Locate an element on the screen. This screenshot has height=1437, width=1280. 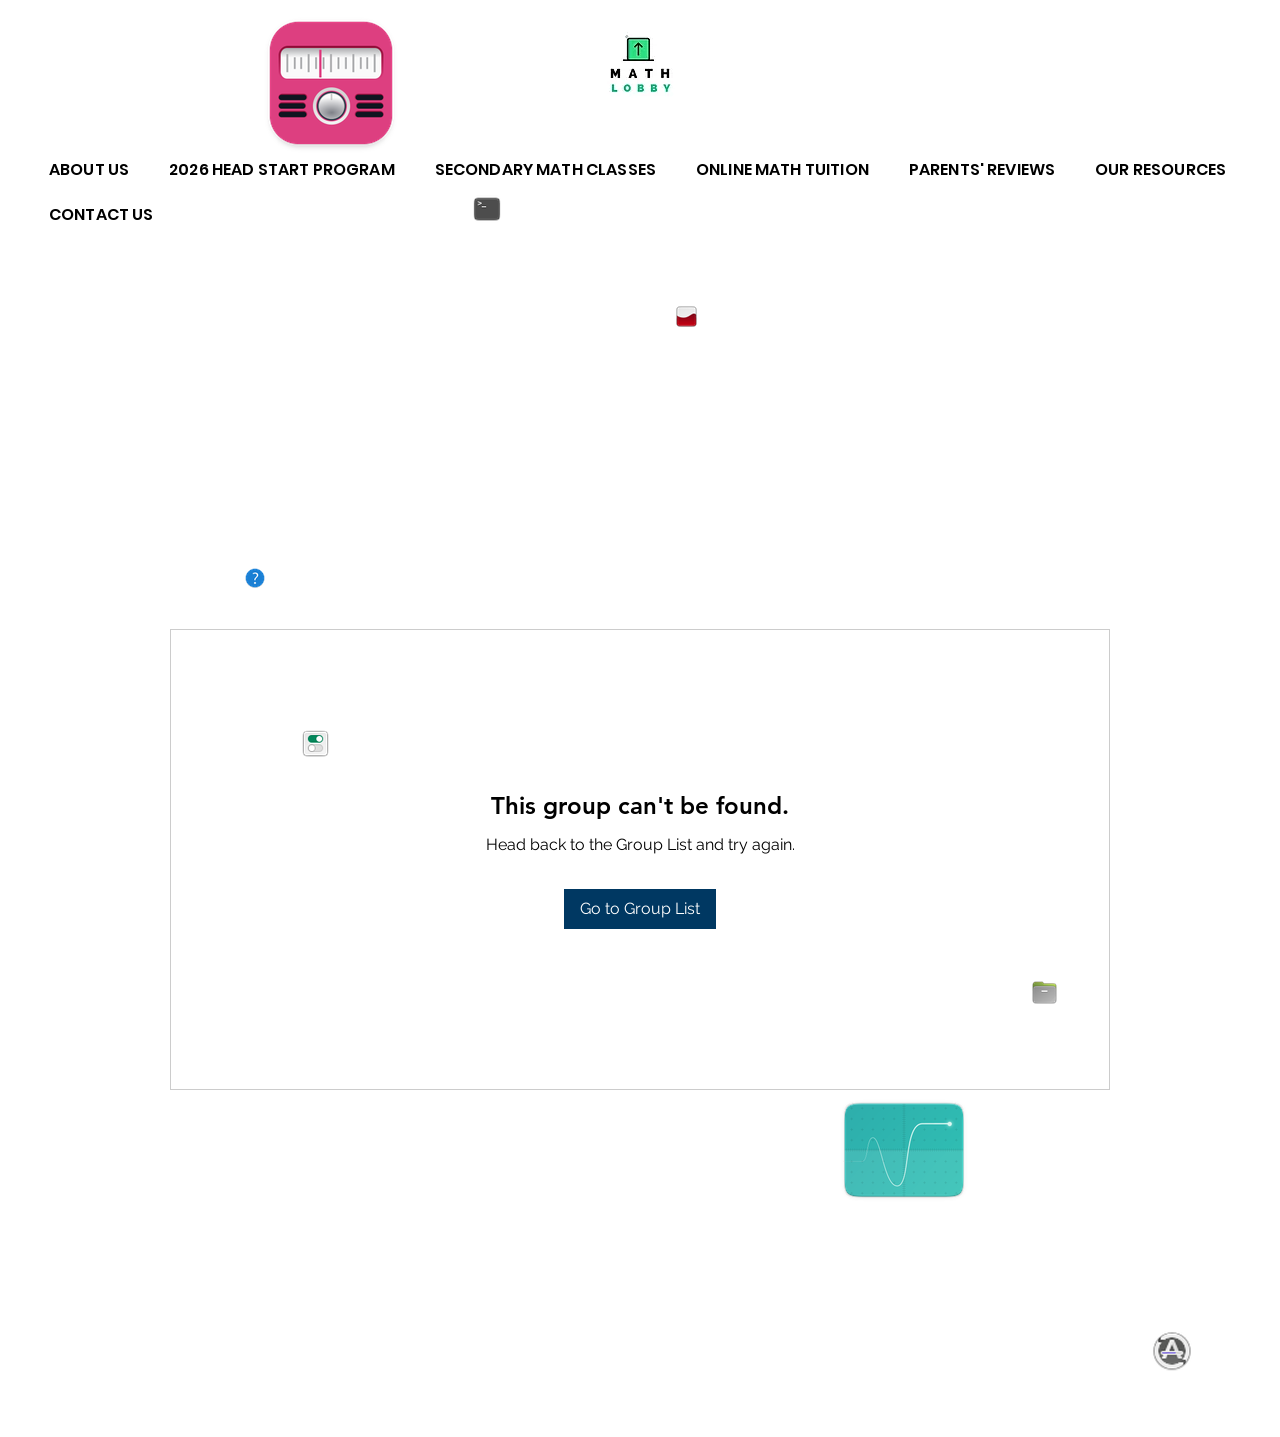
access system settings and preferences is located at coordinates (315, 743).